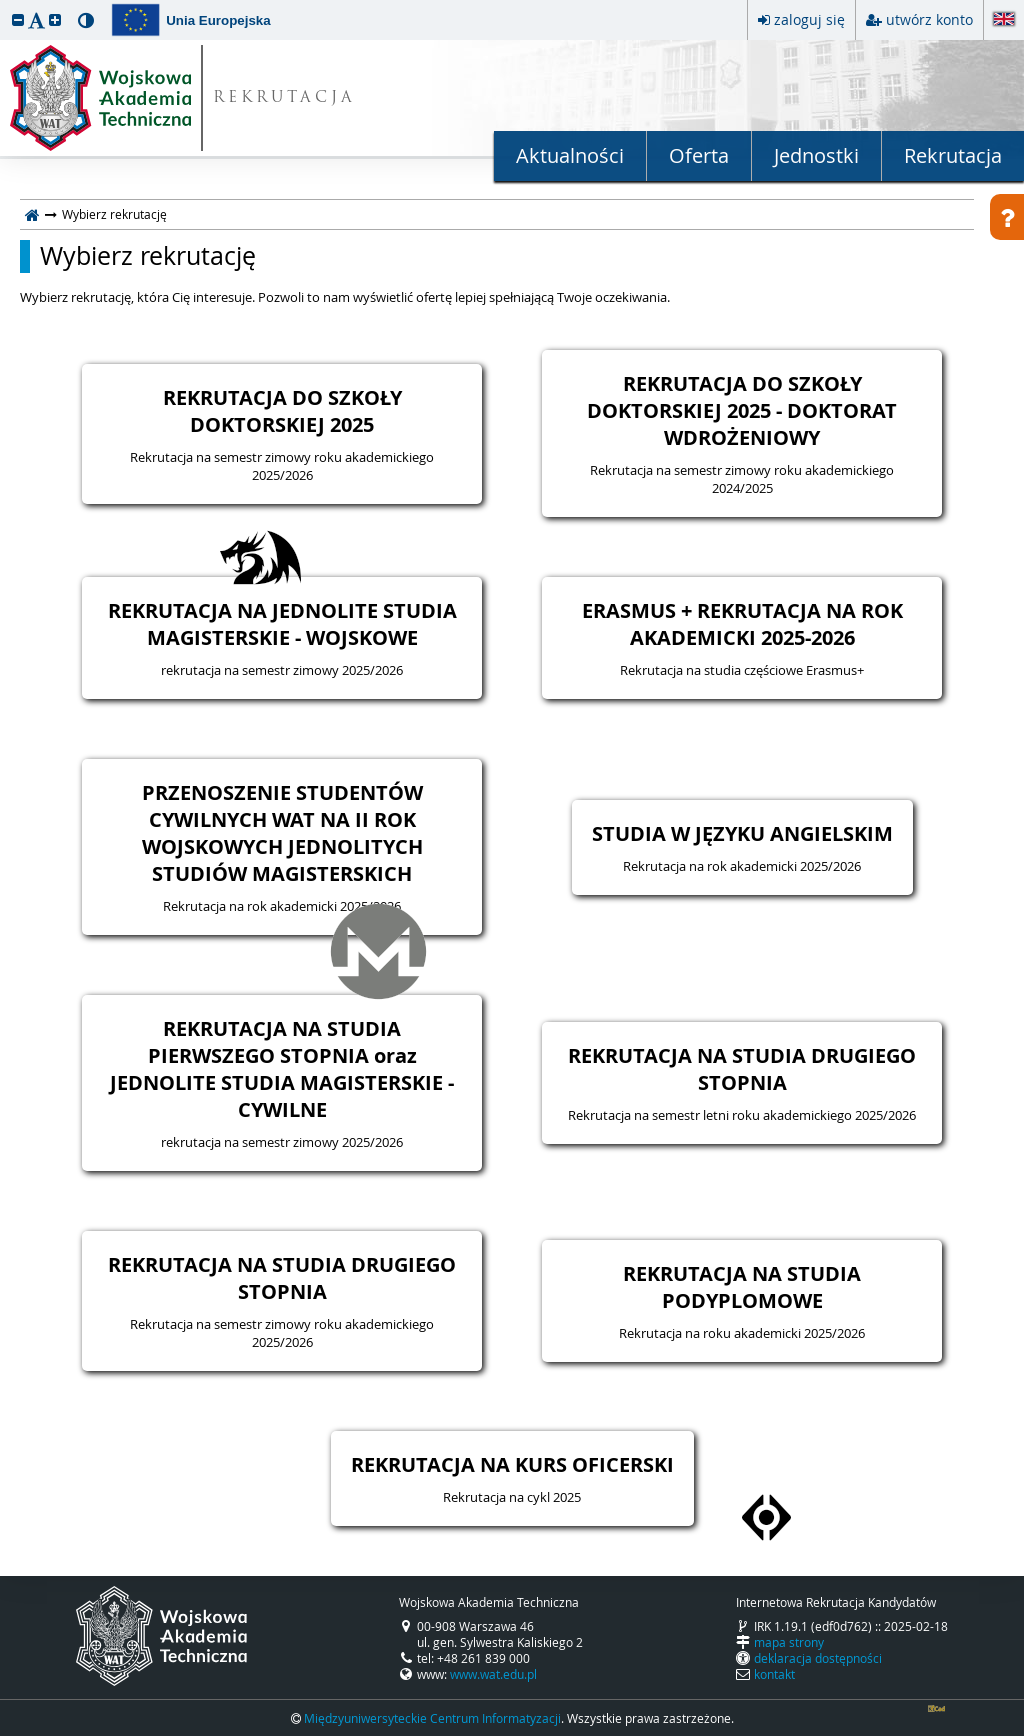 The width and height of the screenshot is (1024, 1736). I want to click on open KiCad electronic design automation software, so click(936, 1708).